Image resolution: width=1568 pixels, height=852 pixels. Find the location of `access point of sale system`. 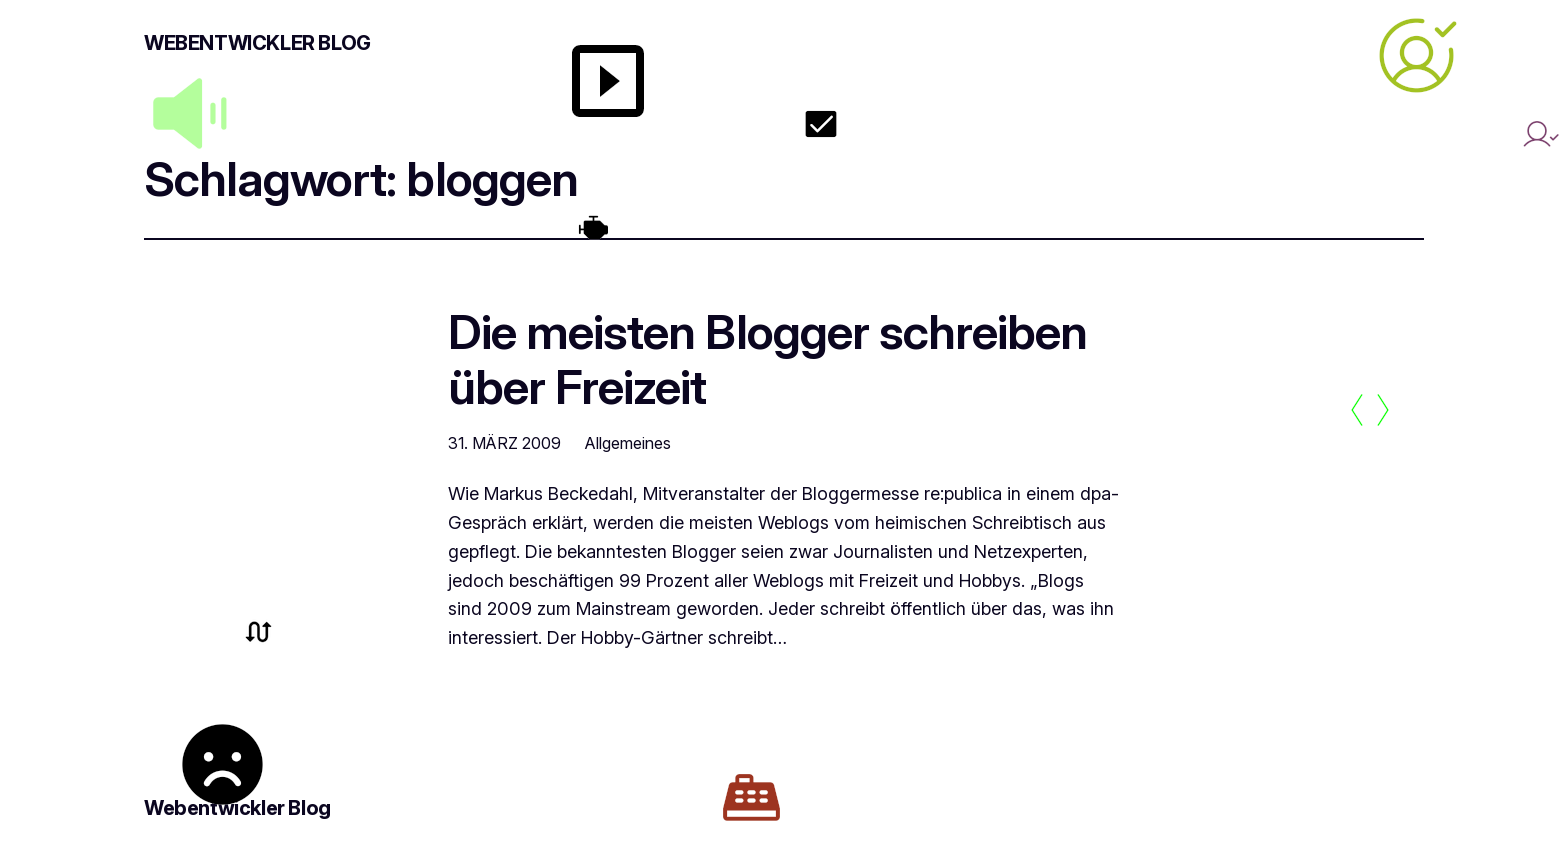

access point of sale system is located at coordinates (751, 800).